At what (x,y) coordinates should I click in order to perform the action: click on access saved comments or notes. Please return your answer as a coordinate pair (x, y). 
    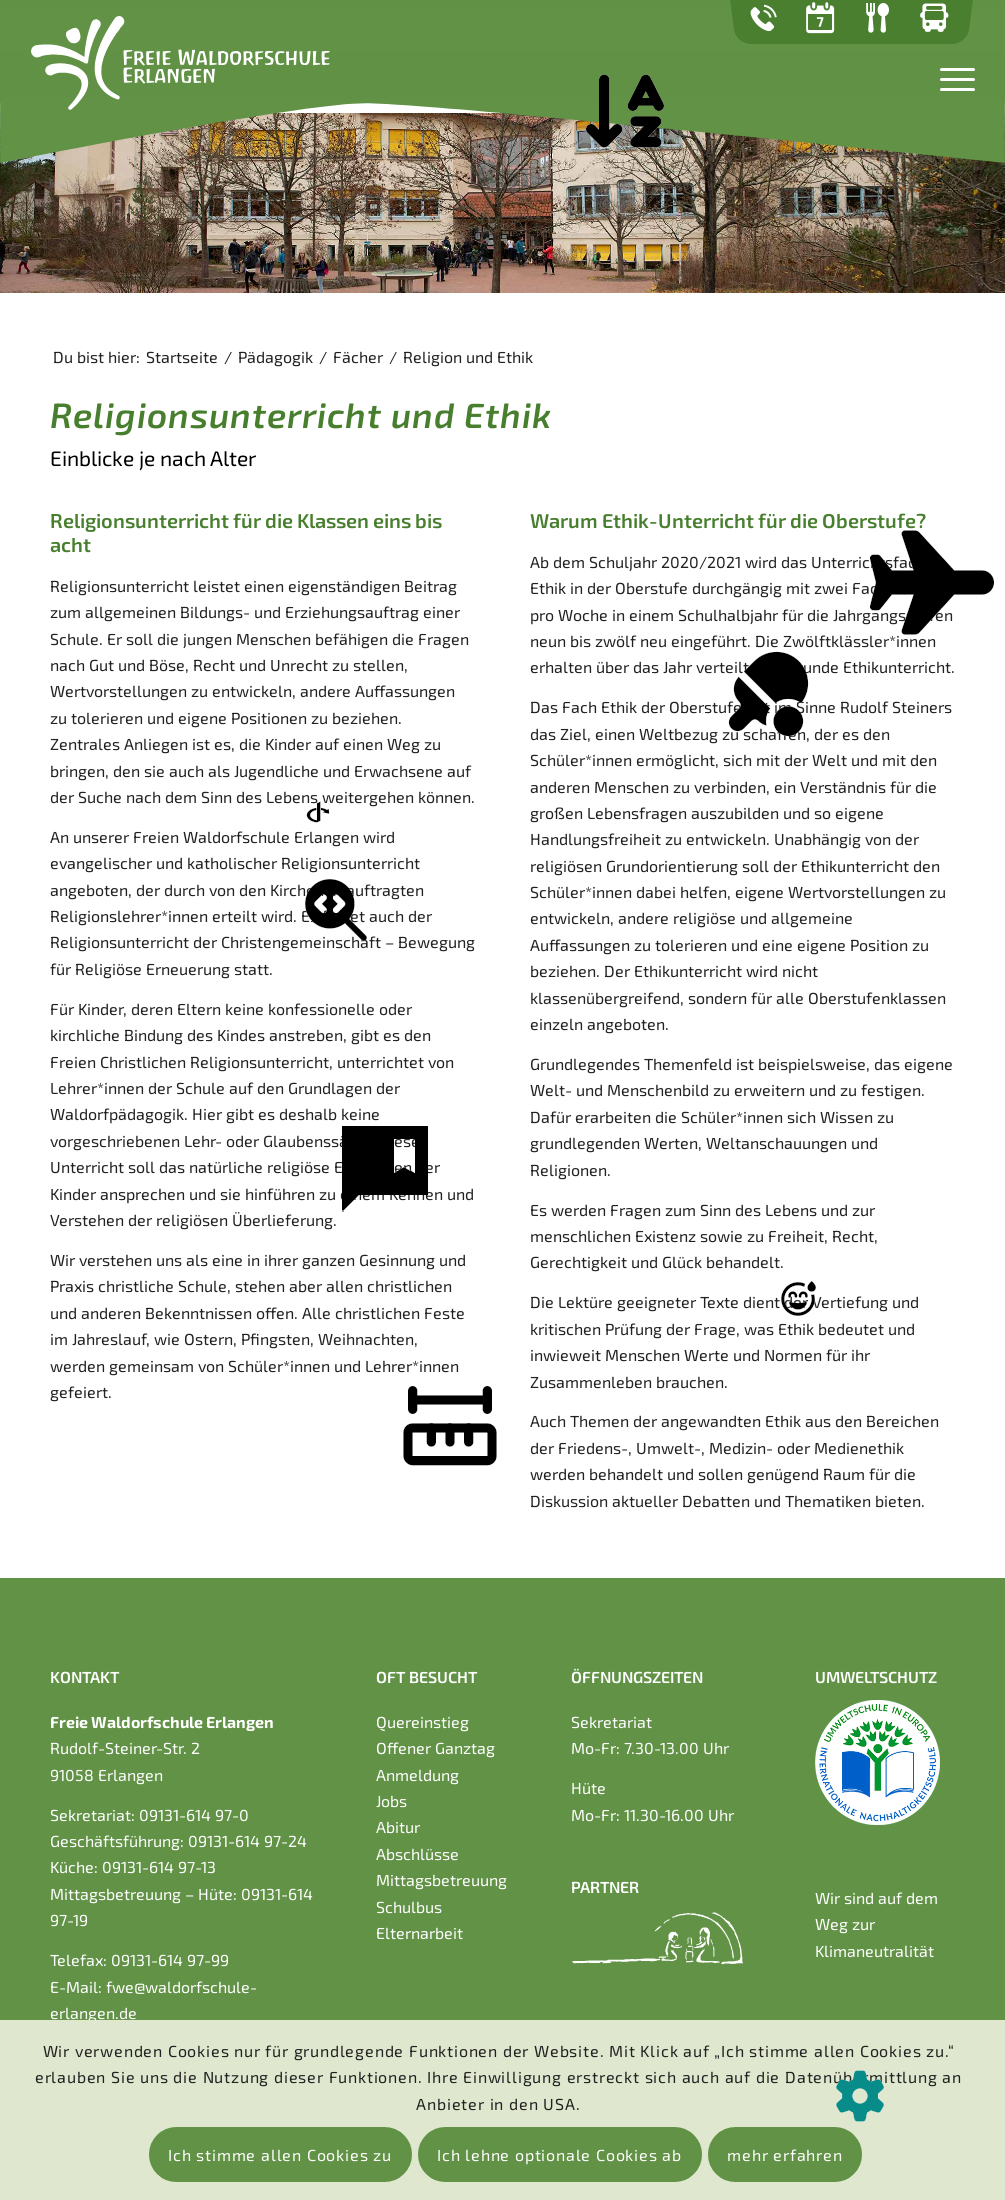
    Looking at the image, I should click on (385, 1169).